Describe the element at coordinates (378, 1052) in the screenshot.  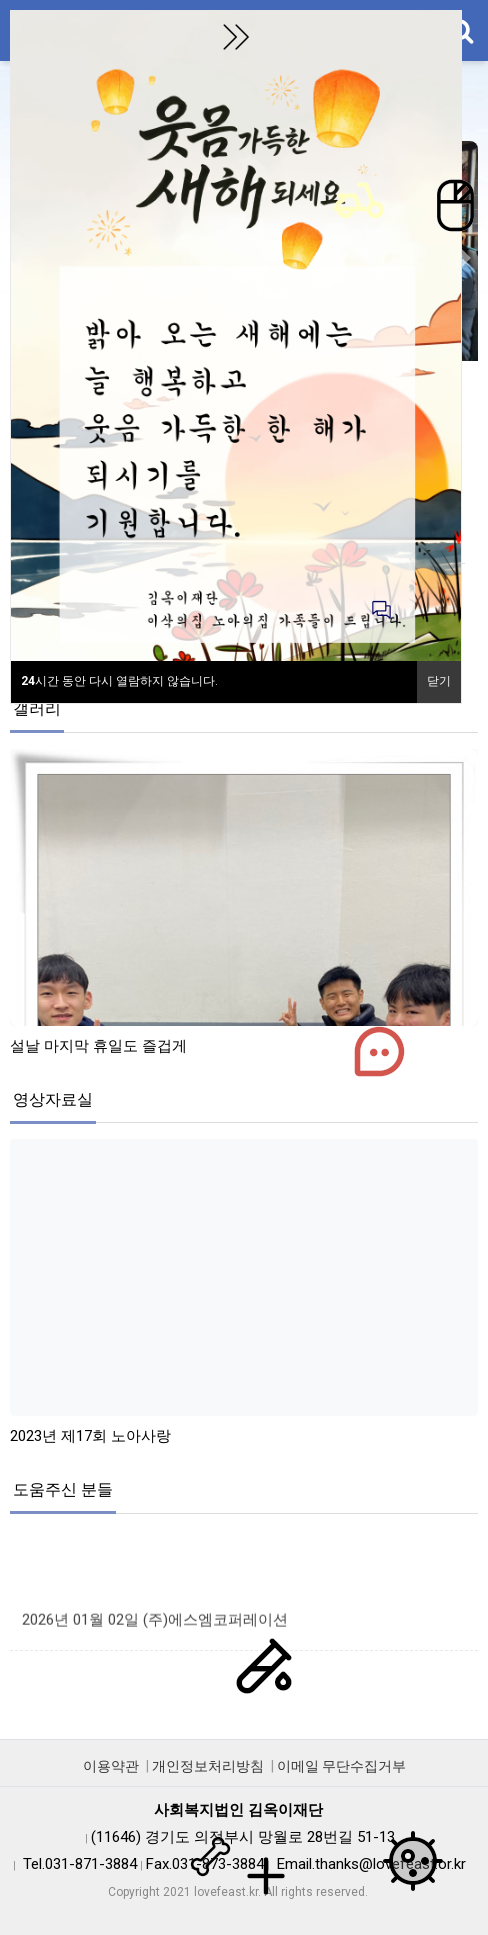
I see `open chat or messaging` at that location.